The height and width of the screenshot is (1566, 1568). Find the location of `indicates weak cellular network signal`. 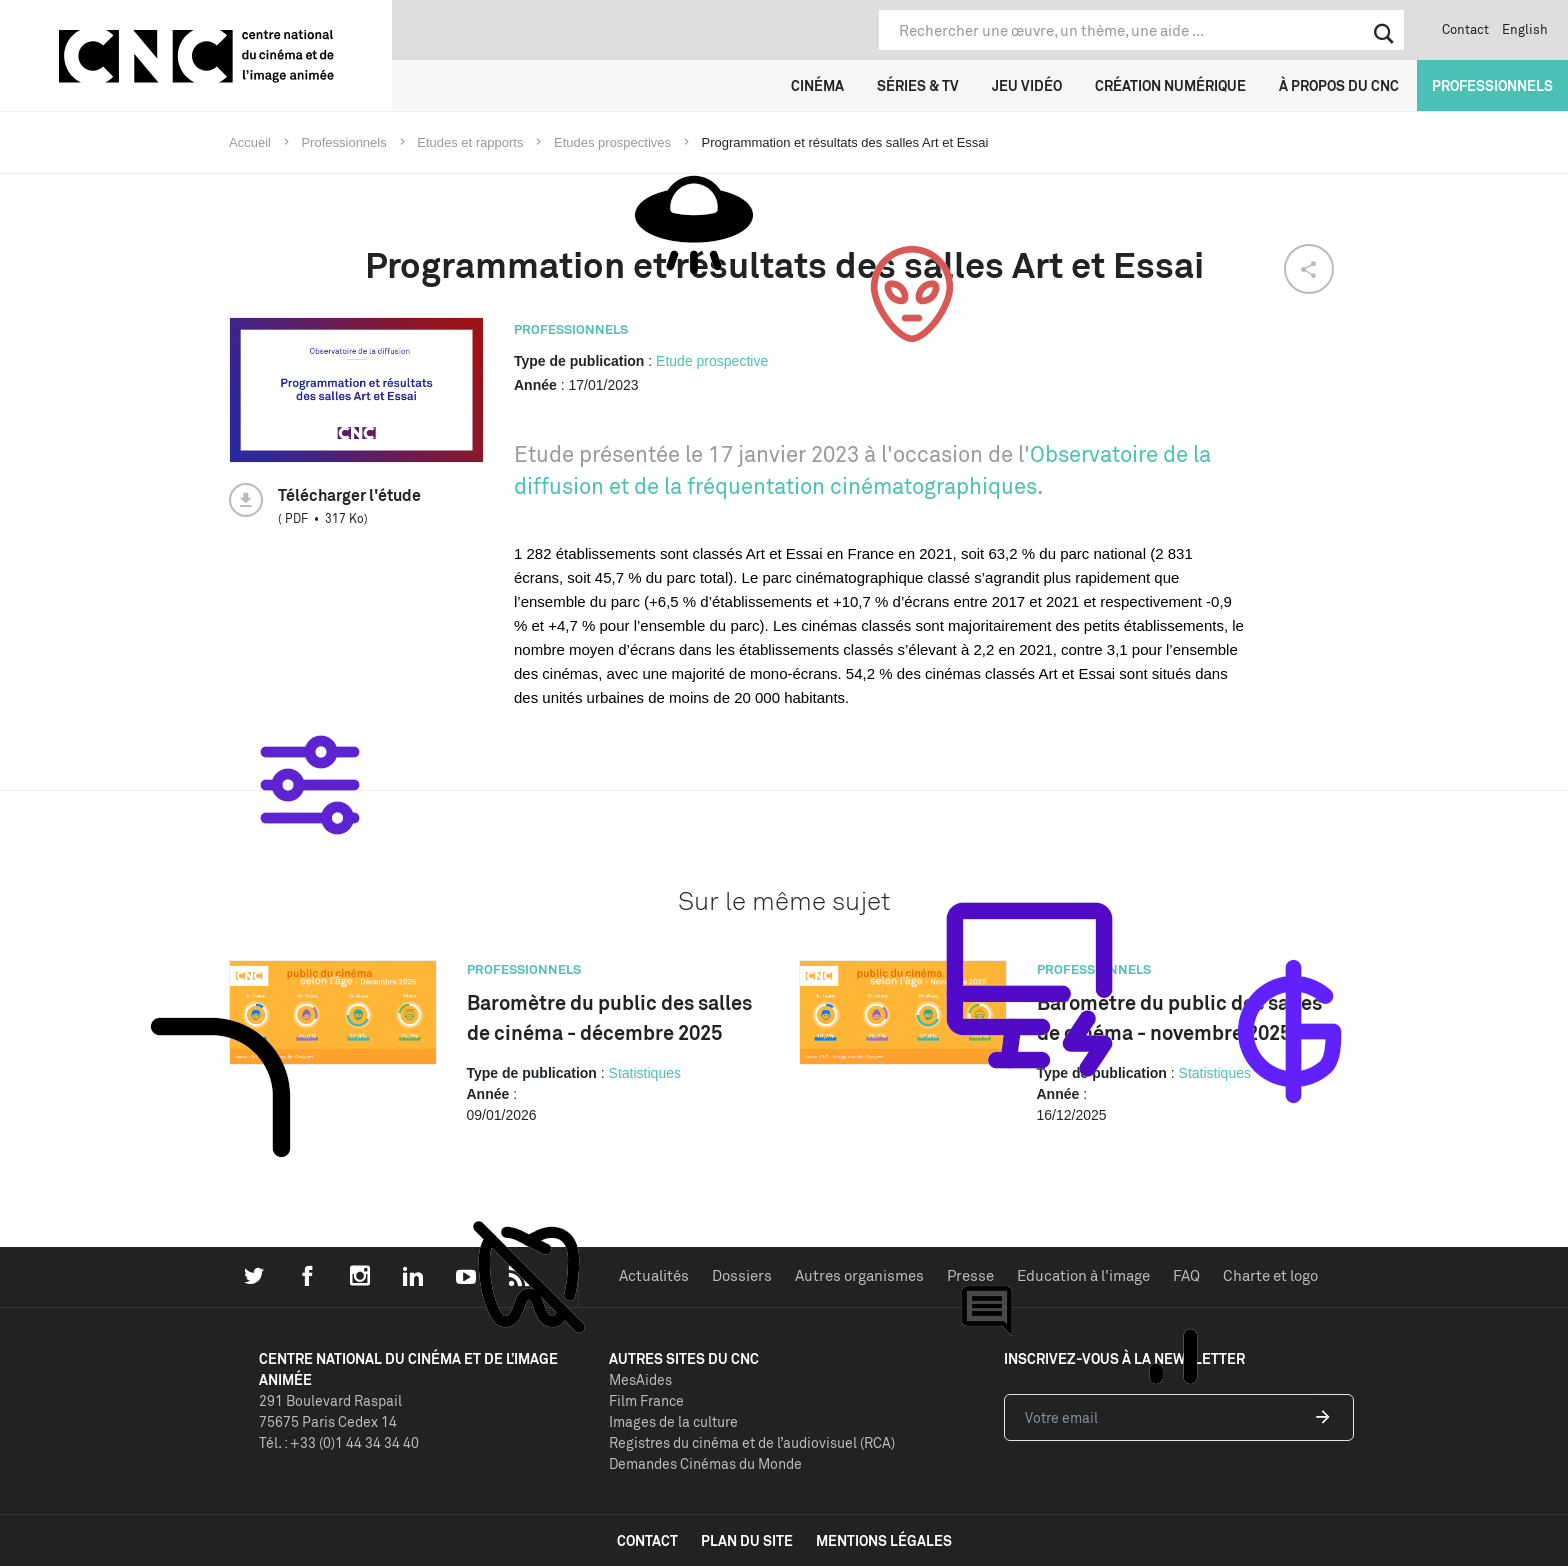

indicates weak cellular network signal is located at coordinates (1231, 1315).